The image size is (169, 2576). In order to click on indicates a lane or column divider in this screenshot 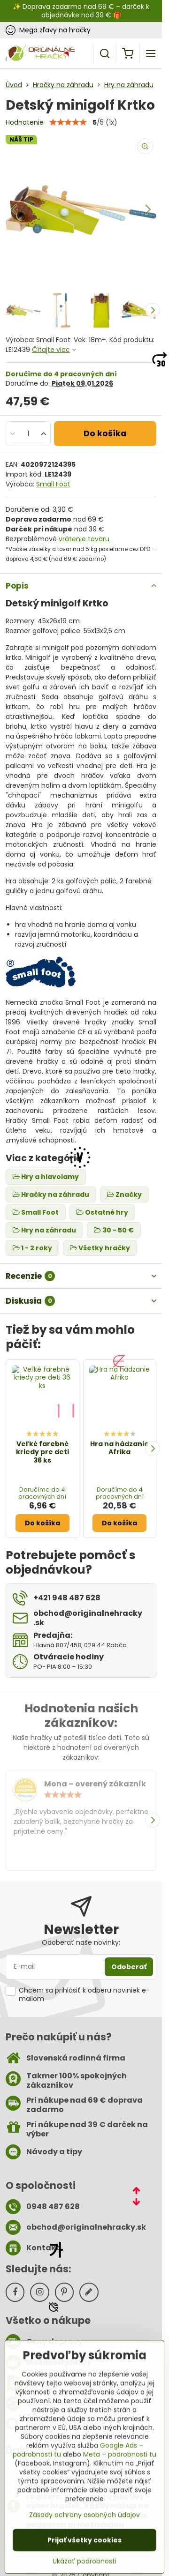, I will do `click(66, 1410)`.